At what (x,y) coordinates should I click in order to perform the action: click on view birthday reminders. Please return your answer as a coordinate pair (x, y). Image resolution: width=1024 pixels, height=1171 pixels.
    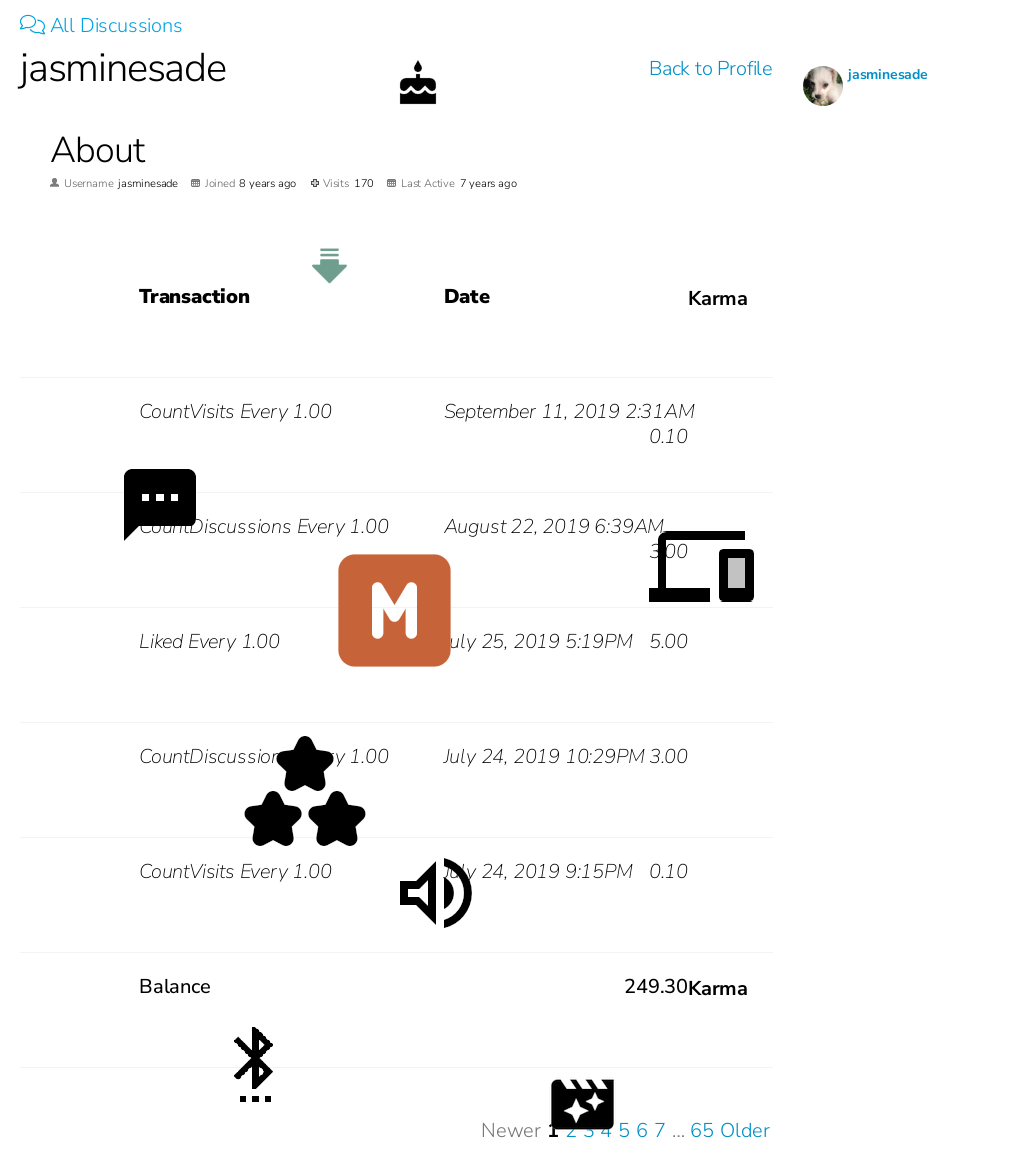
    Looking at the image, I should click on (418, 84).